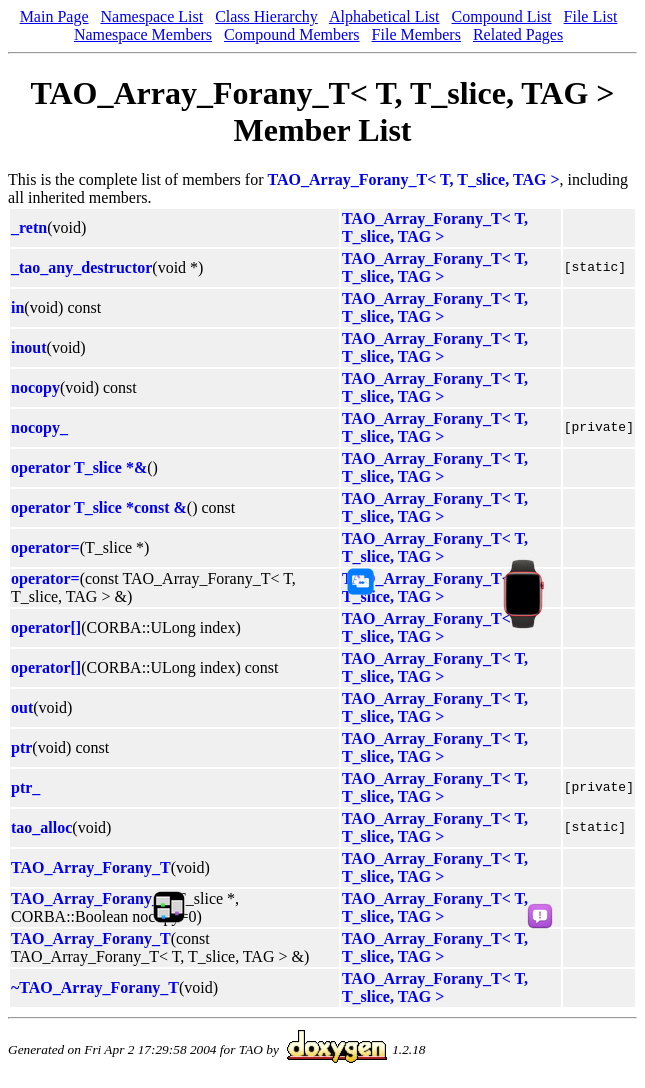 This screenshot has height=1088, width=645. I want to click on submit feedback about file syncing issues, so click(540, 916).